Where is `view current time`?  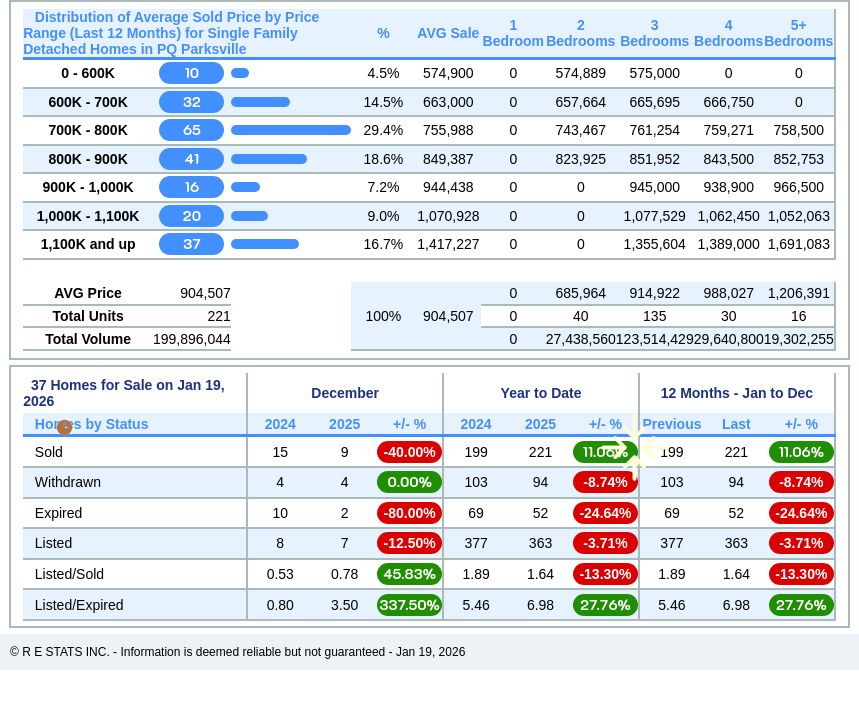 view current time is located at coordinates (64, 427).